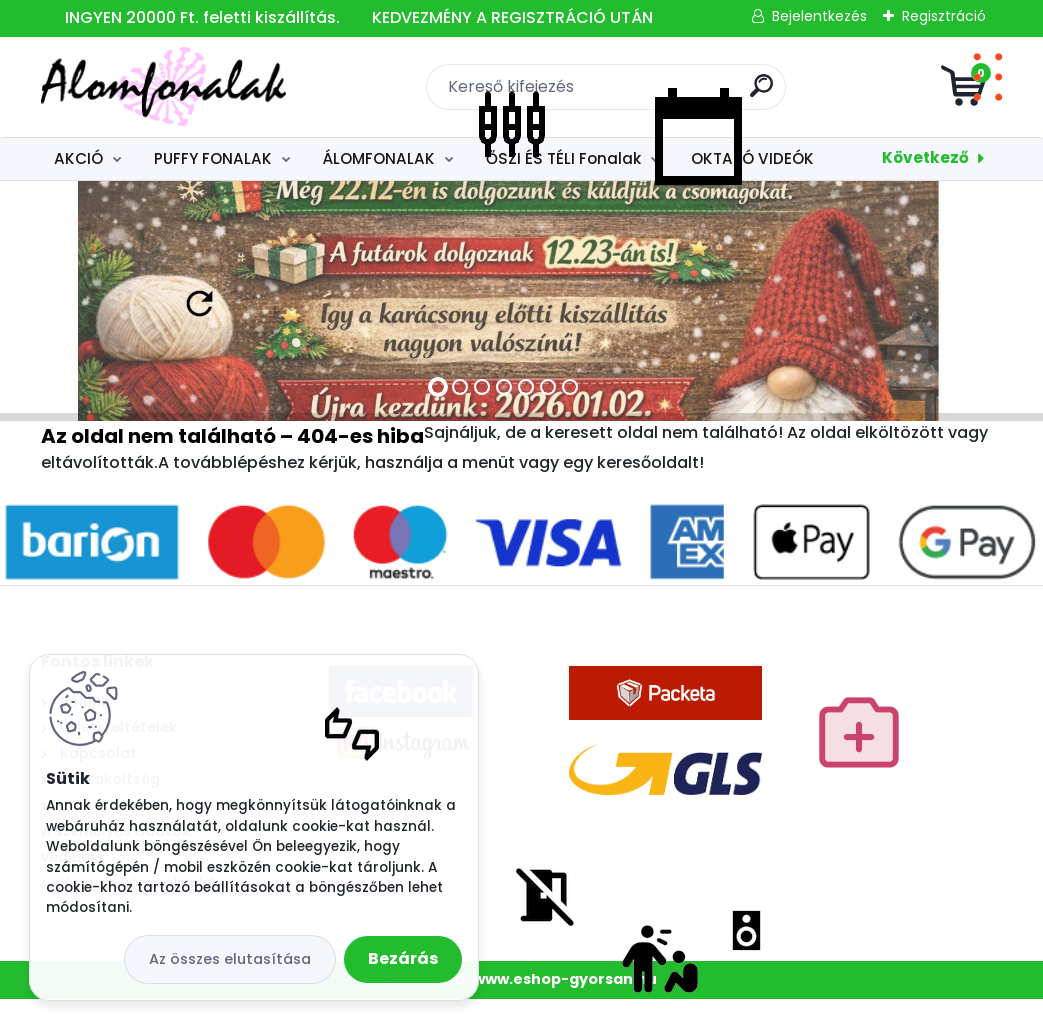 Image resolution: width=1043 pixels, height=1030 pixels. Describe the element at coordinates (512, 124) in the screenshot. I see `configure audio/video input settings` at that location.